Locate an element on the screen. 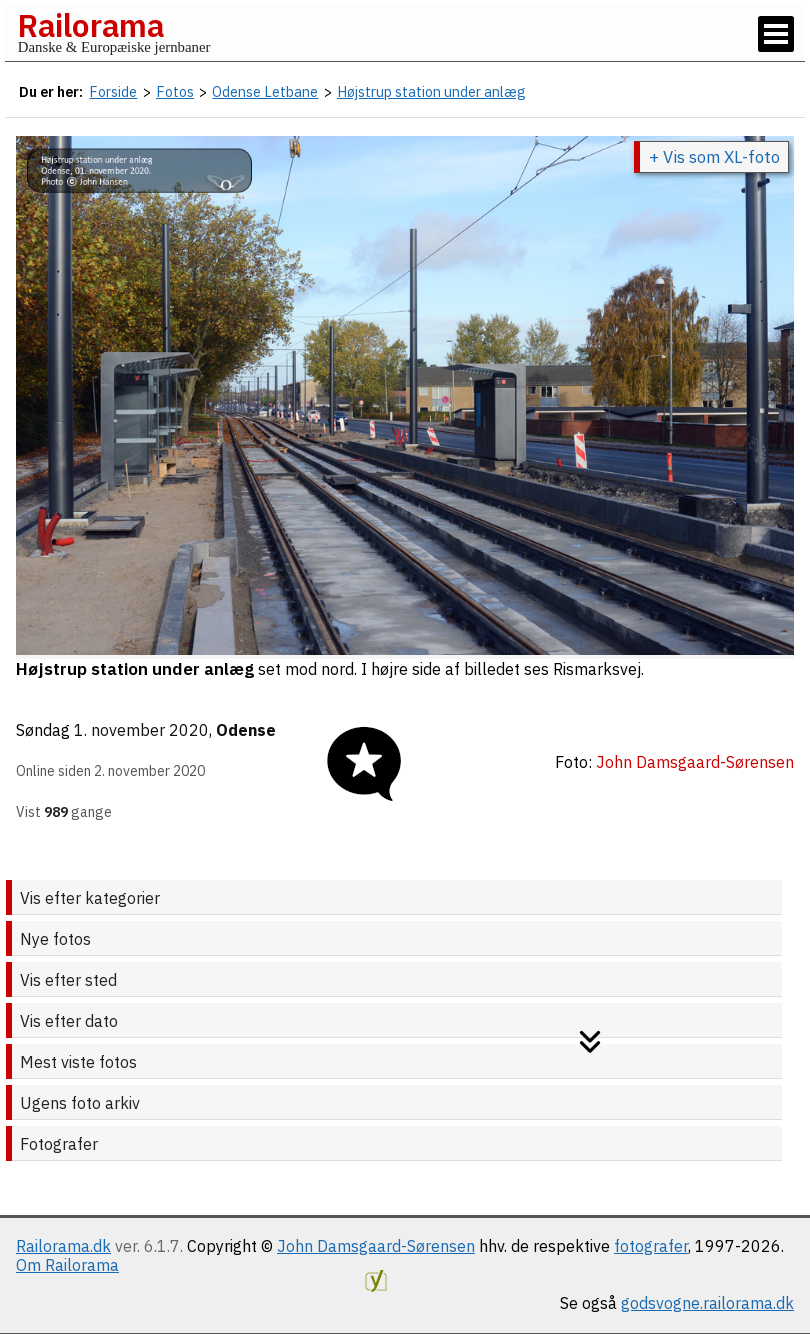  yoast SEO plugin logo is located at coordinates (376, 1281).